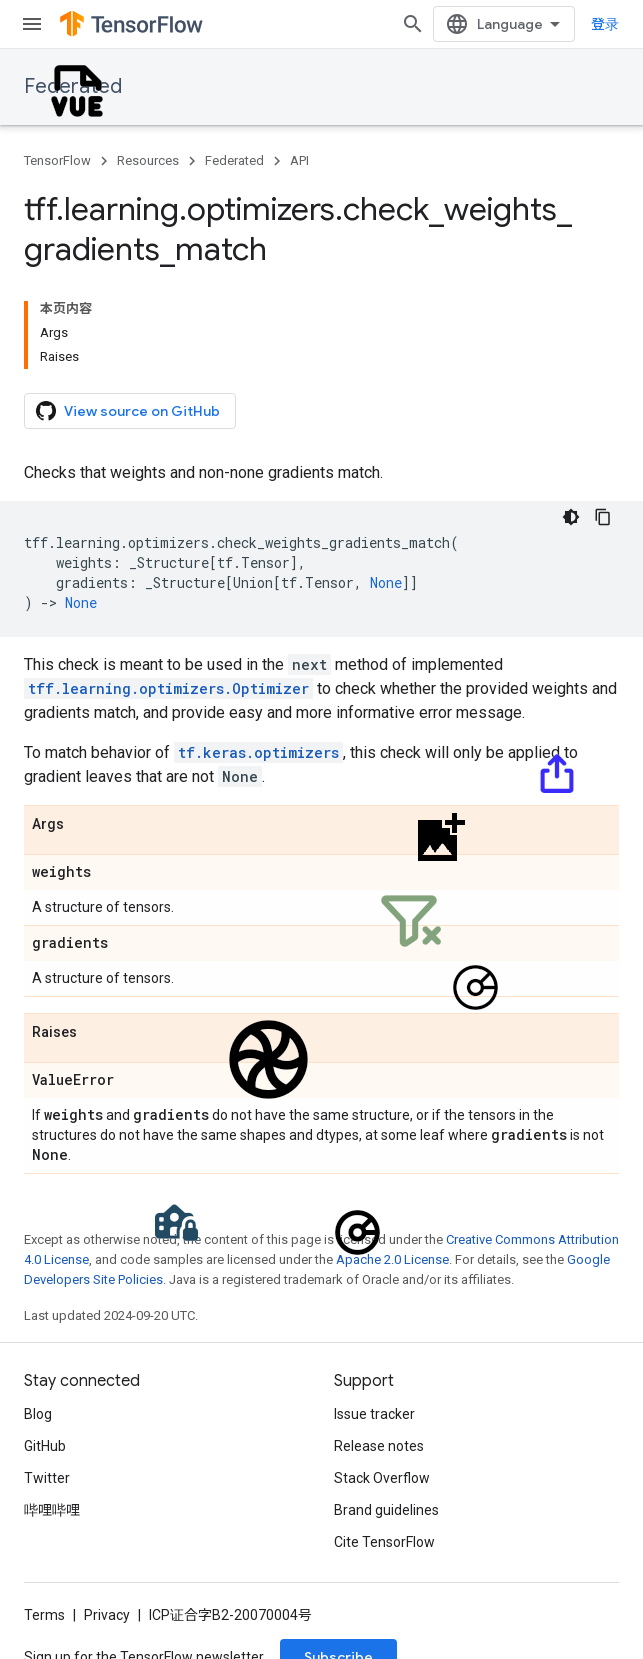 The image size is (643, 1659). What do you see at coordinates (409, 919) in the screenshot?
I see `clear all filters` at bounding box center [409, 919].